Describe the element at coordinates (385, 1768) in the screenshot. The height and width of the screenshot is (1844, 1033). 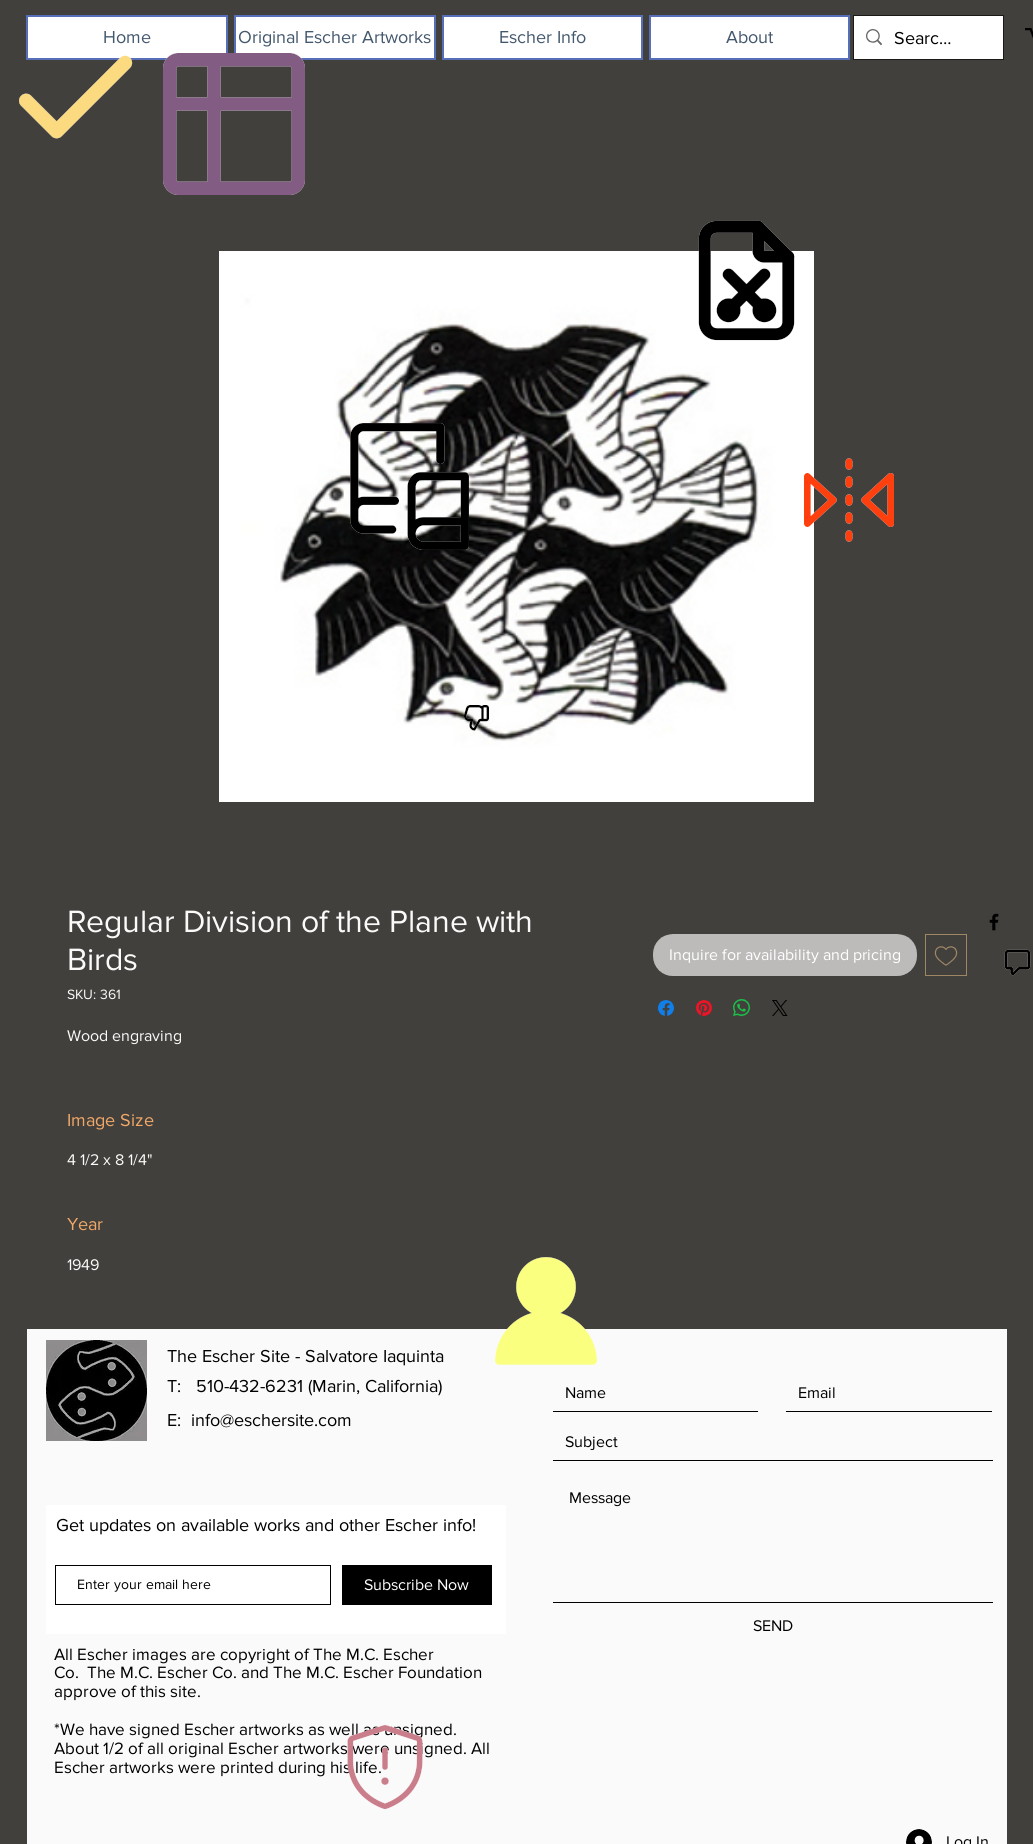
I see `view security alert or warning` at that location.